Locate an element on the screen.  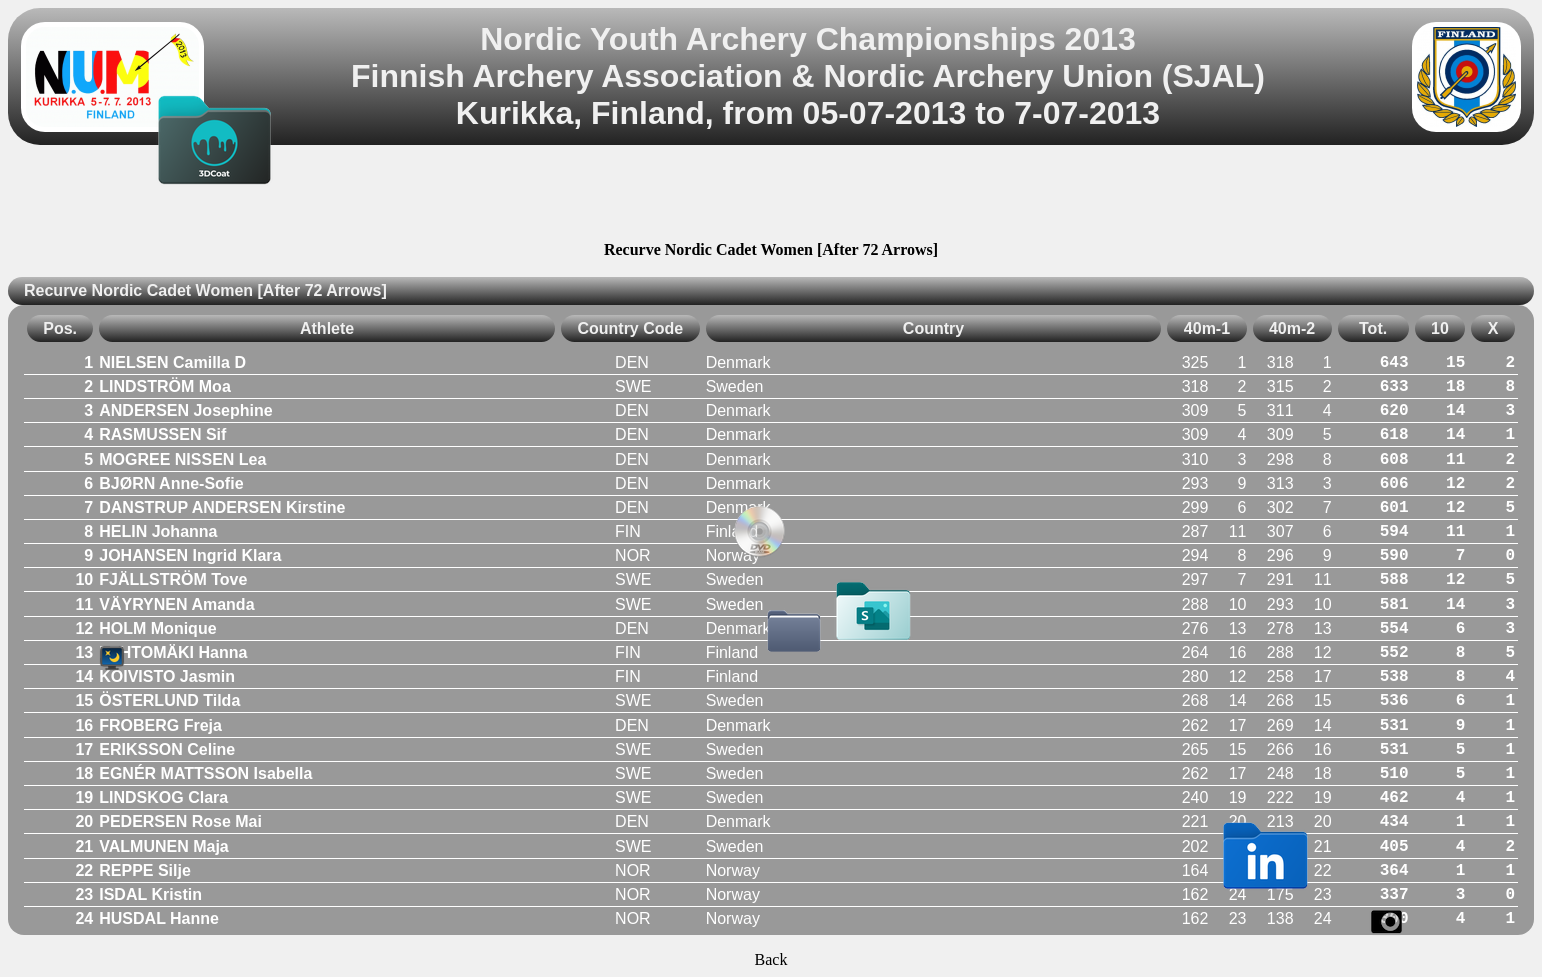
open folder to view contents is located at coordinates (794, 631).